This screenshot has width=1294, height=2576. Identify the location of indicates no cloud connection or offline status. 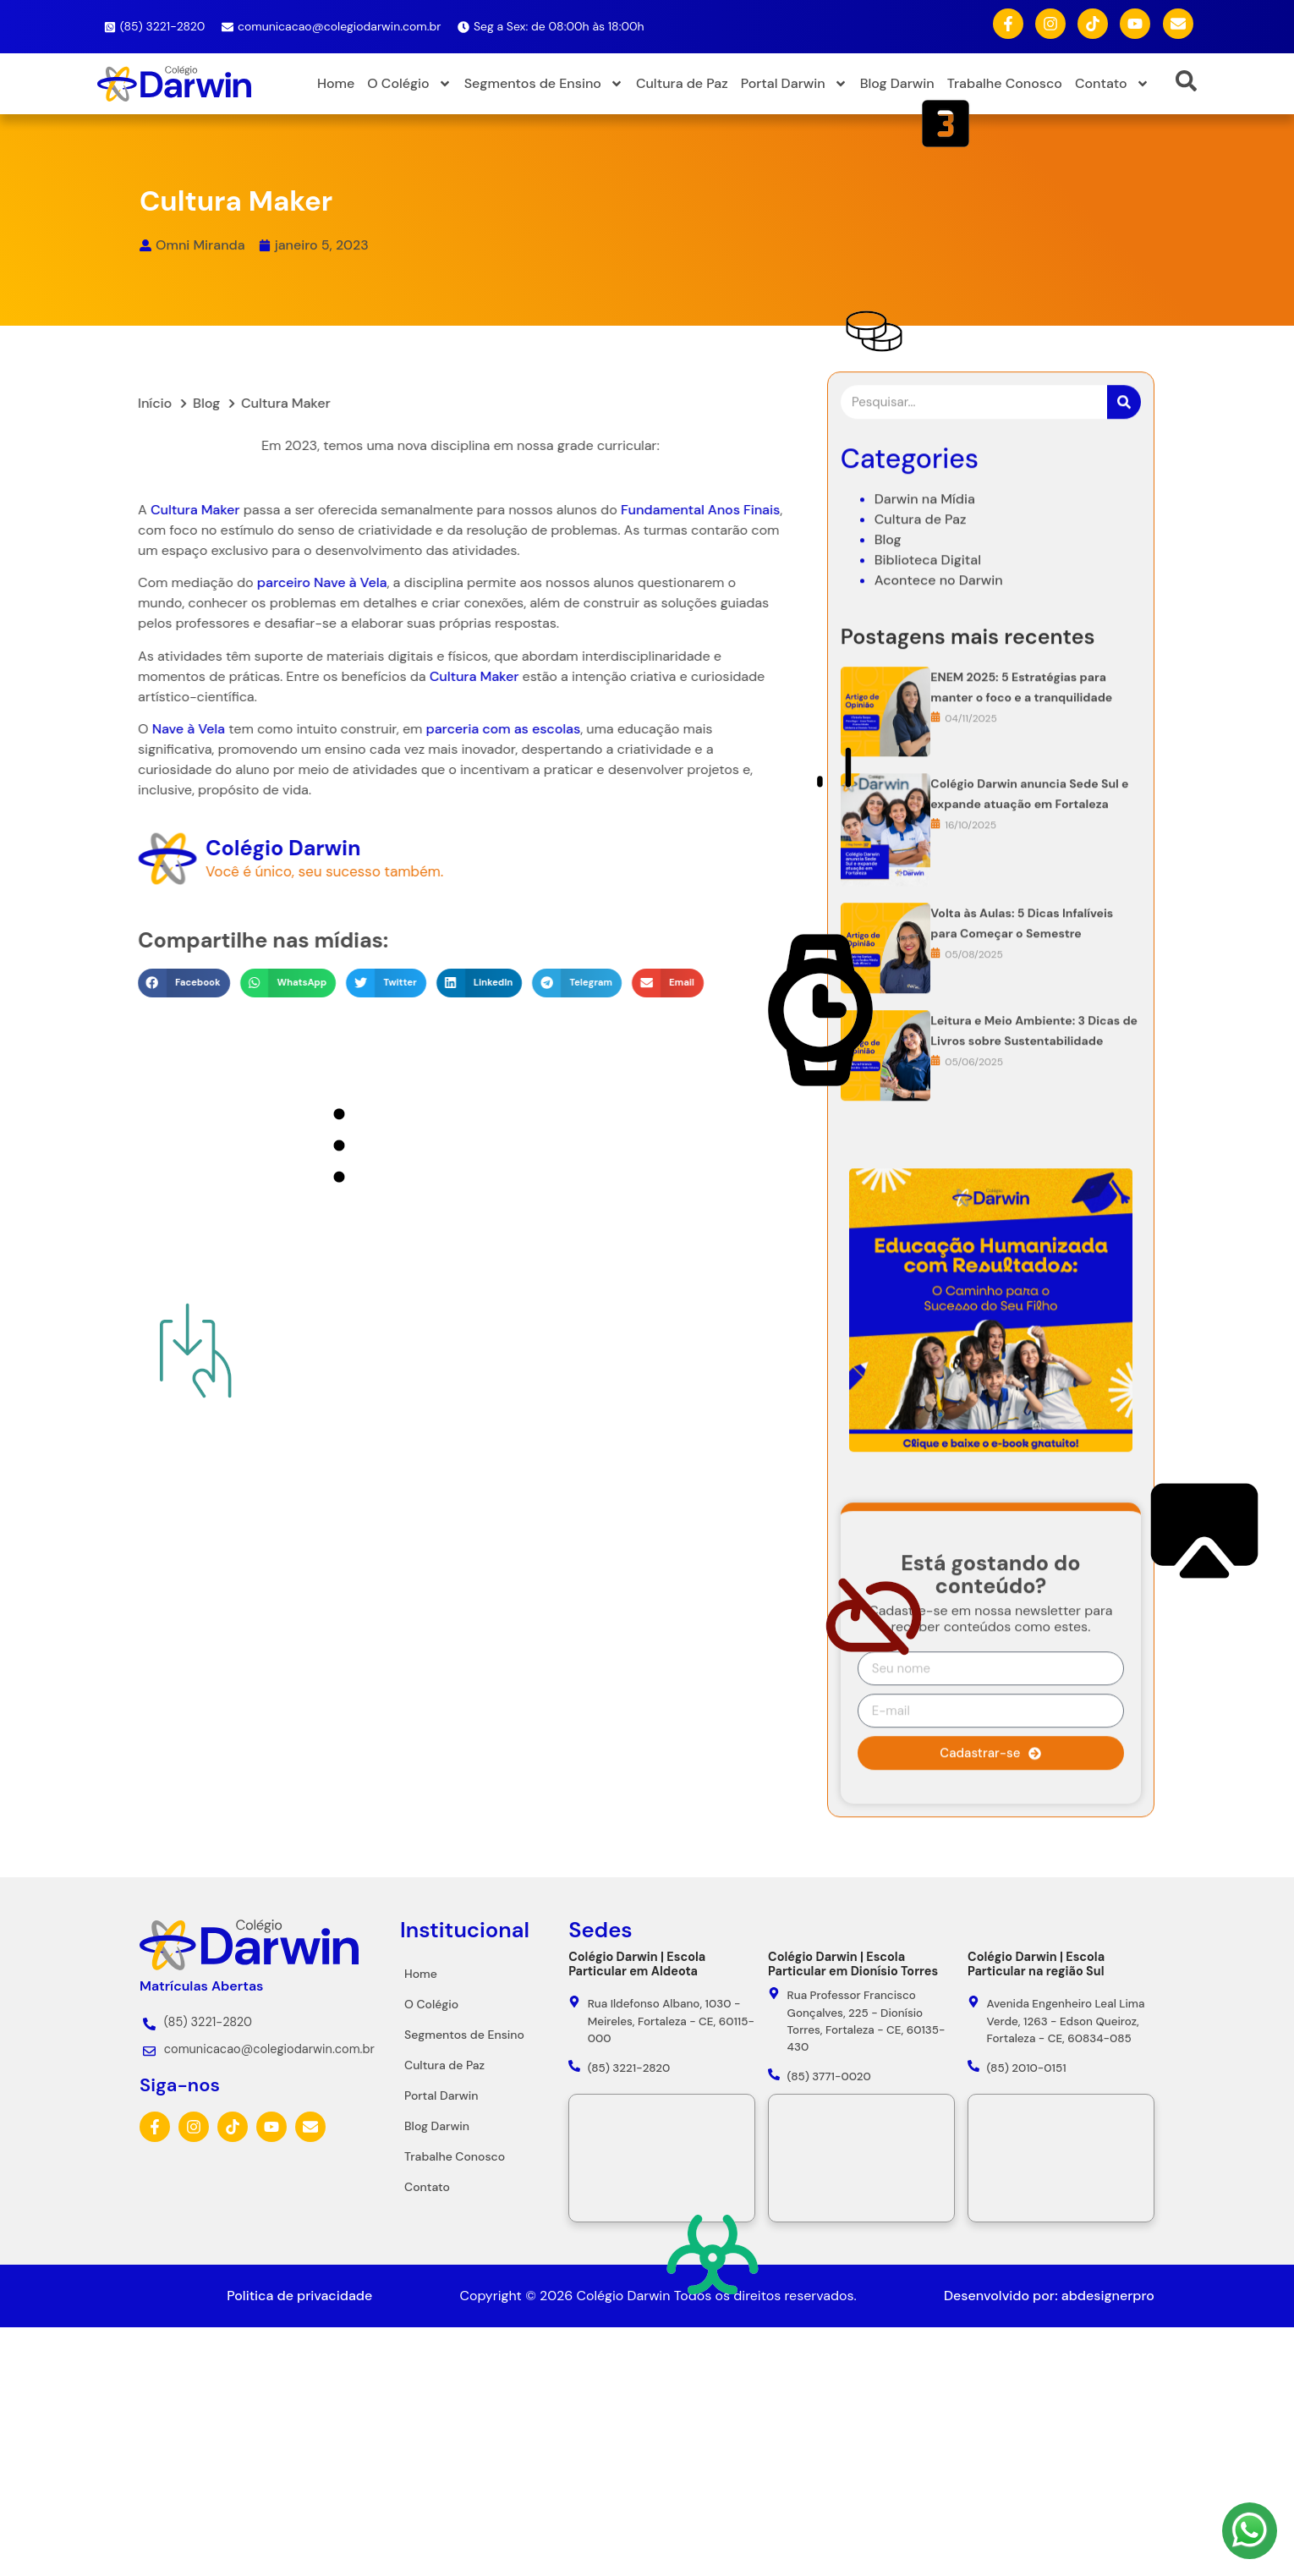
(874, 1617).